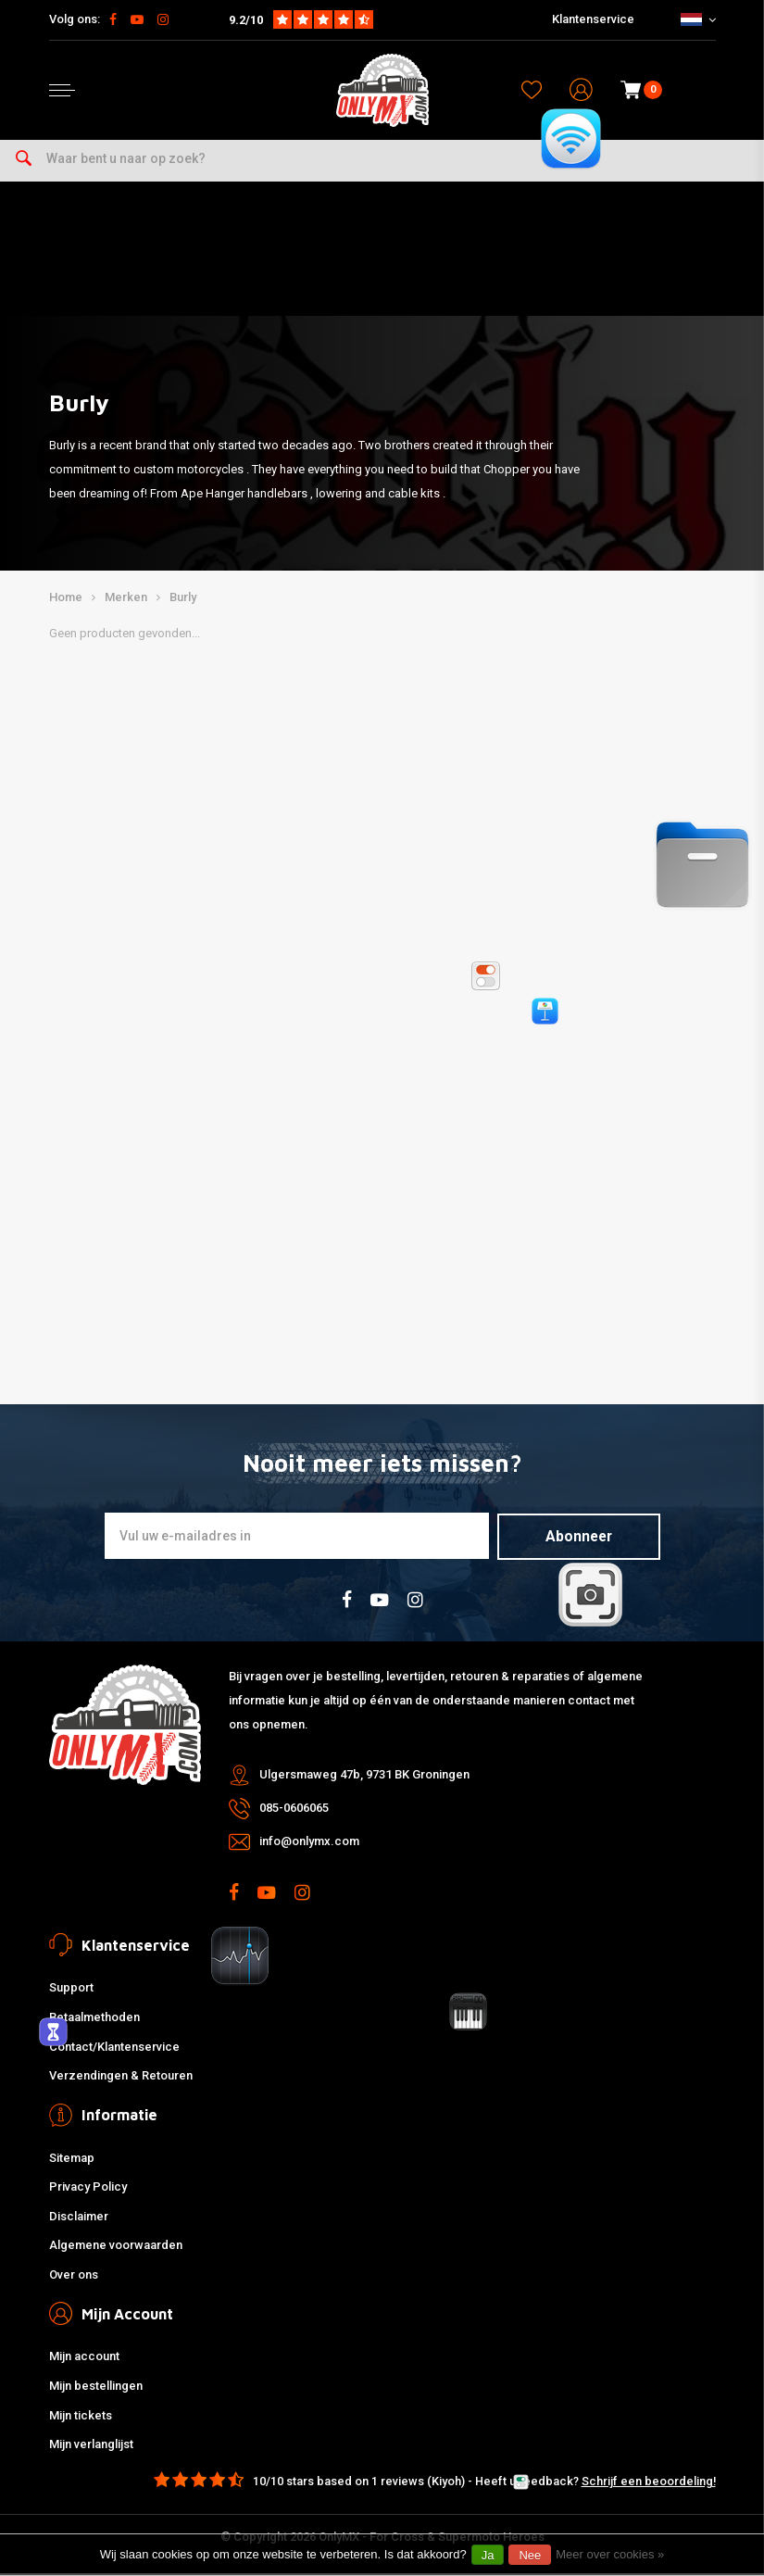 This screenshot has height=2576, width=764. I want to click on open system settings, so click(485, 975).